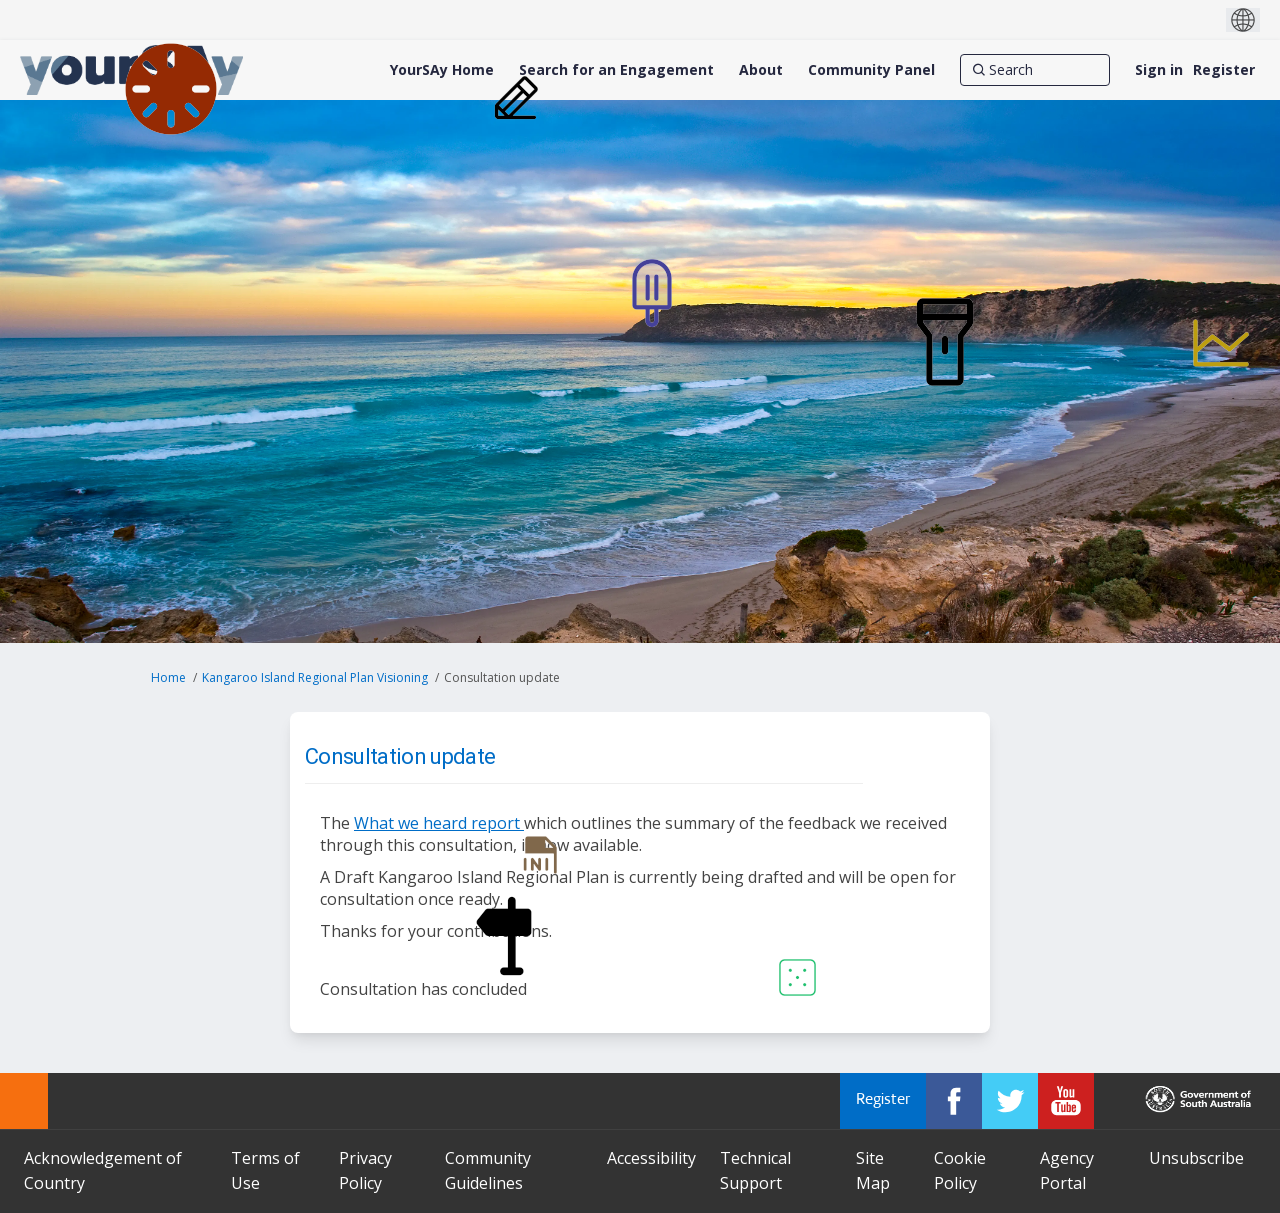 This screenshot has height=1213, width=1280. What do you see at coordinates (515, 98) in the screenshot?
I see `edit text or content` at bounding box center [515, 98].